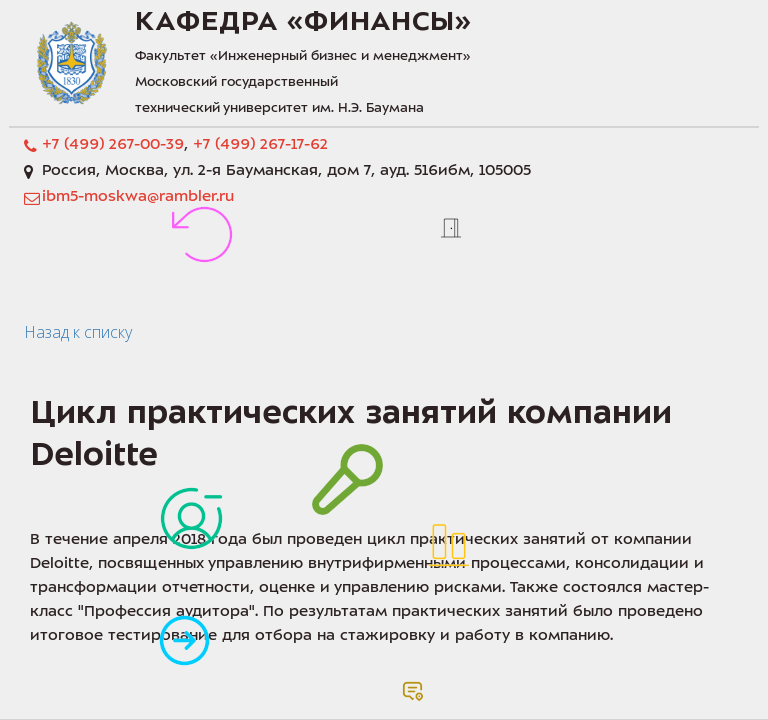  I want to click on remove a user from your contacts, so click(191, 518).